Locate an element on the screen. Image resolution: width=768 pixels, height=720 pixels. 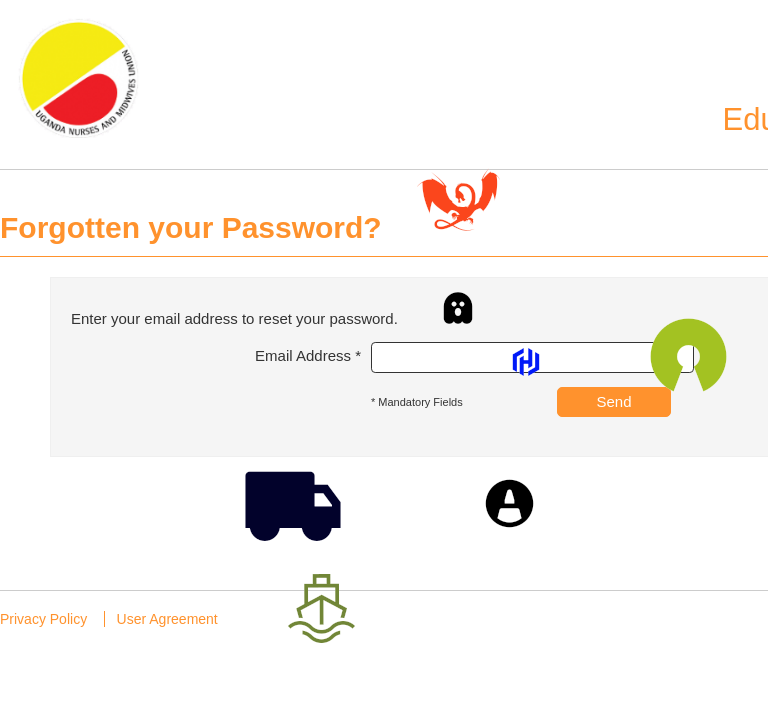
indicates open-source software or project is located at coordinates (688, 356).